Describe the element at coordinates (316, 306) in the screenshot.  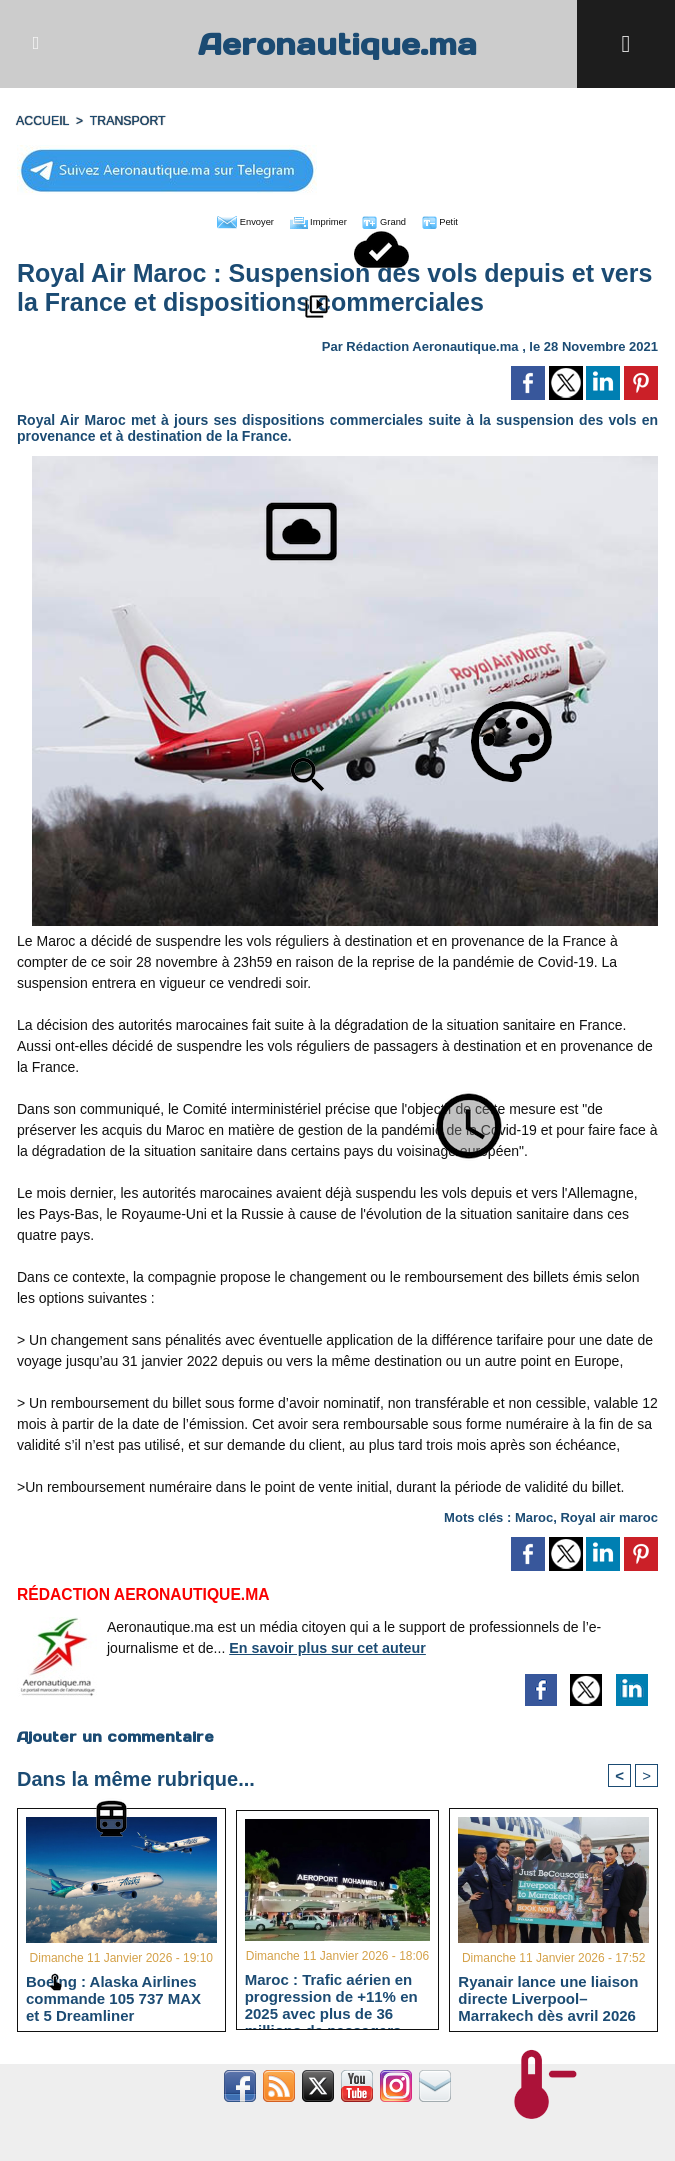
I see `access your video library` at that location.